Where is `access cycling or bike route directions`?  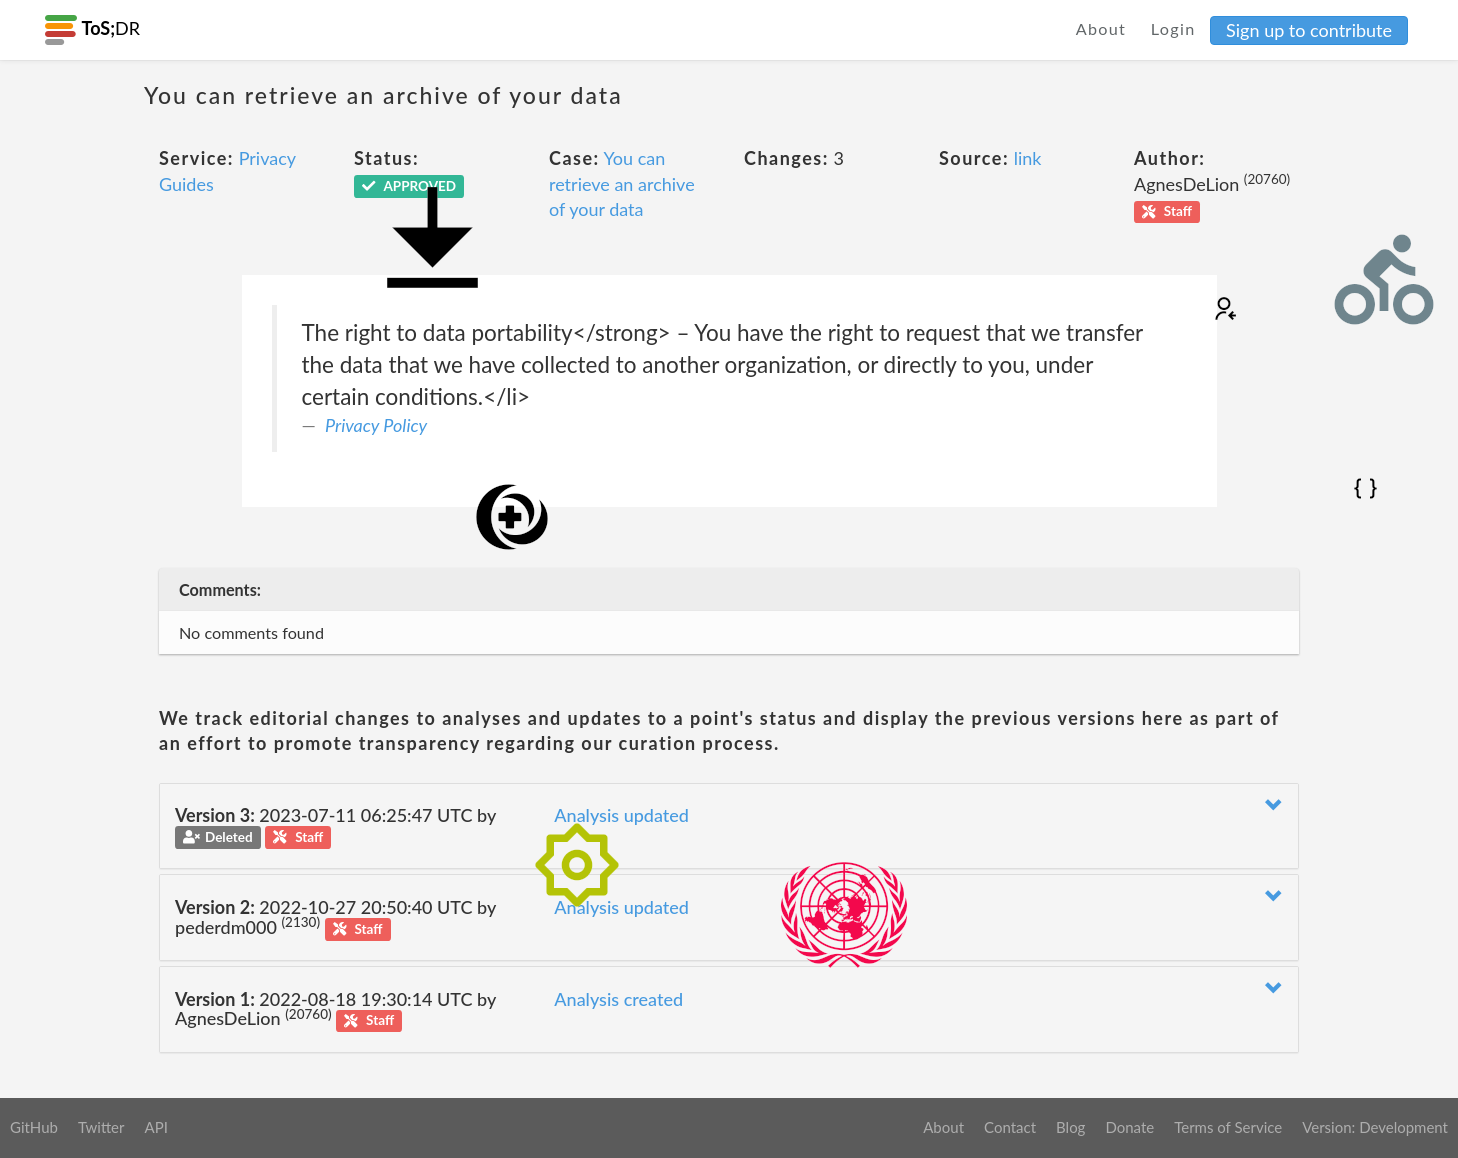
access cycling or bike route directions is located at coordinates (1384, 284).